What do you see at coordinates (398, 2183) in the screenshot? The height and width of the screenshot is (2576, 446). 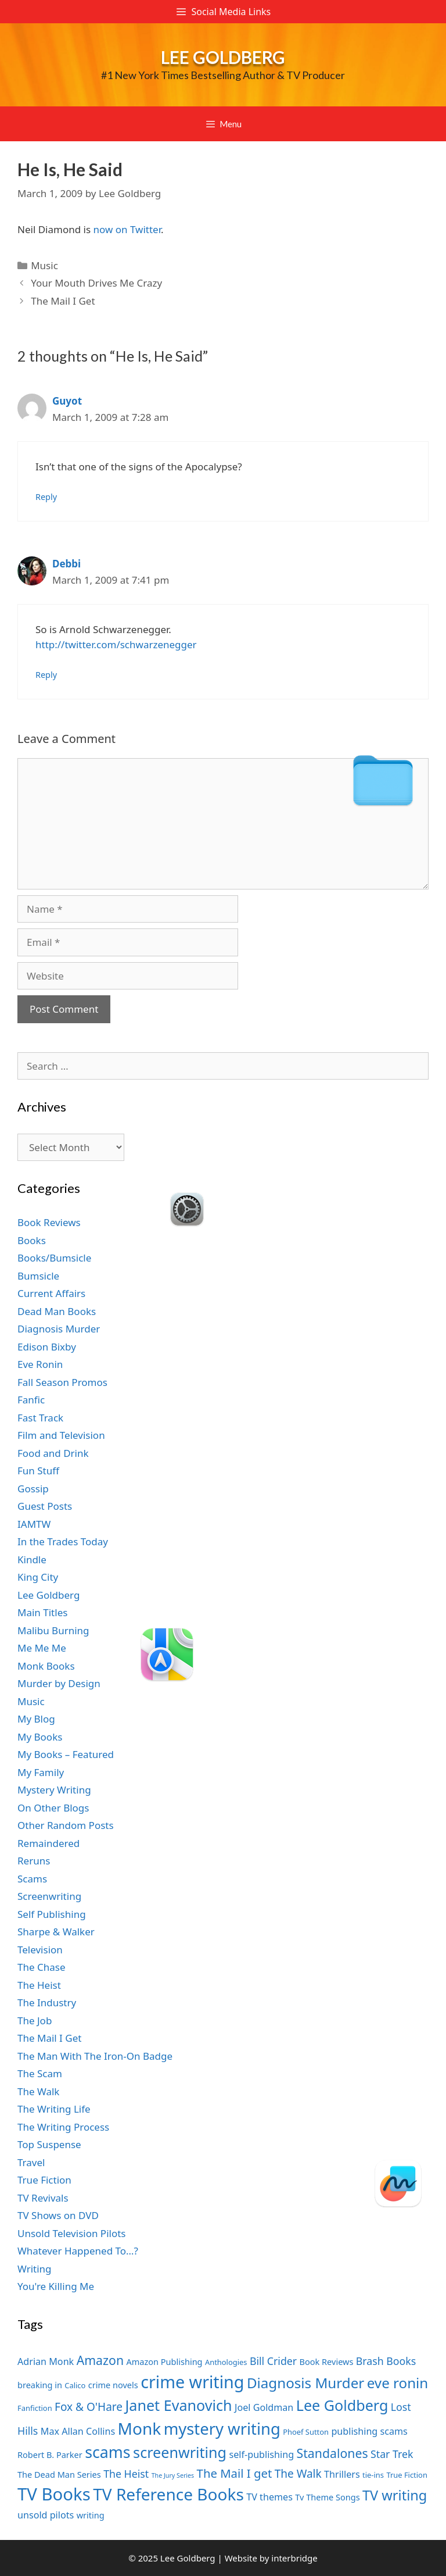 I see `open Apple Freeform app` at bounding box center [398, 2183].